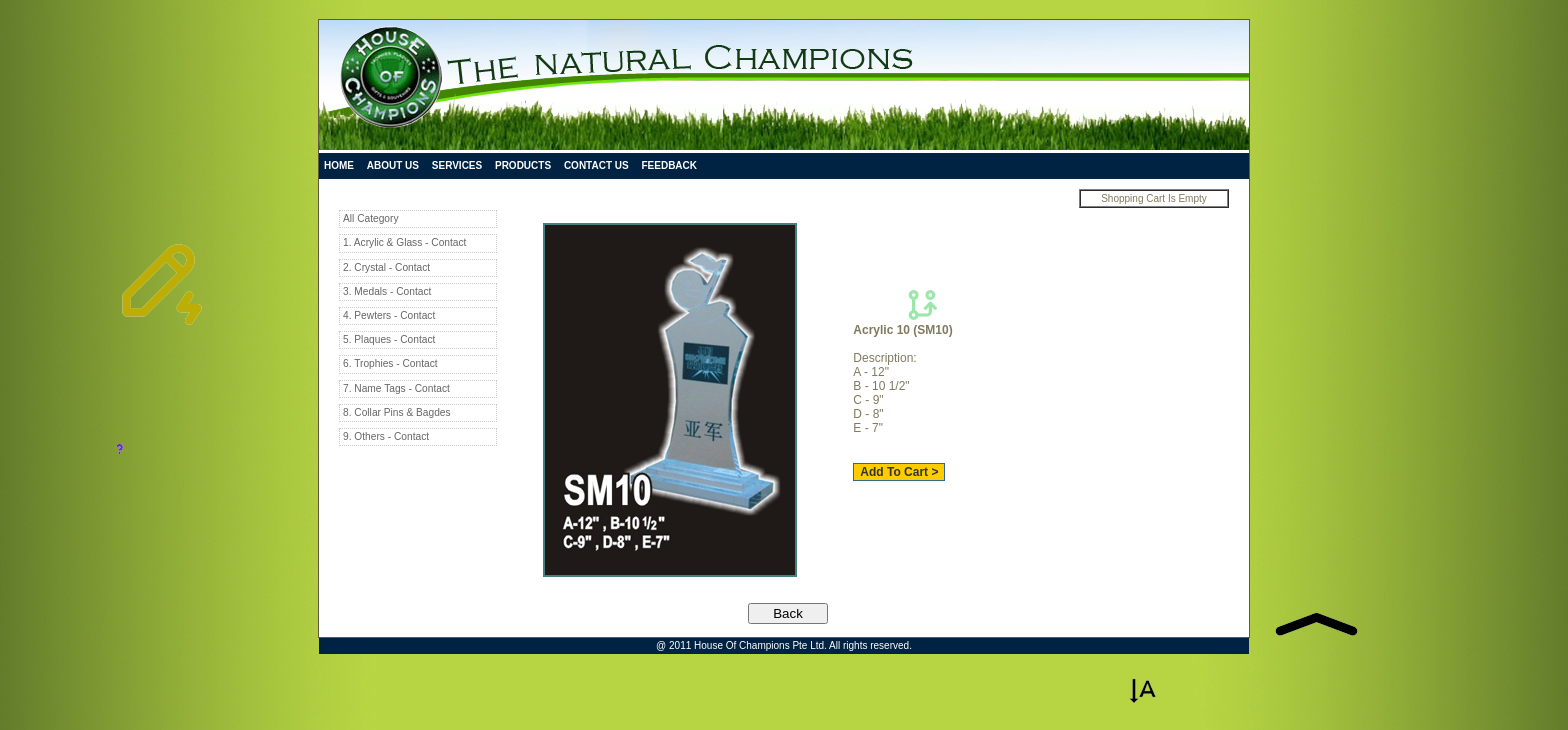  What do you see at coordinates (160, 279) in the screenshot?
I see `quick edit or instant editing mode` at bounding box center [160, 279].